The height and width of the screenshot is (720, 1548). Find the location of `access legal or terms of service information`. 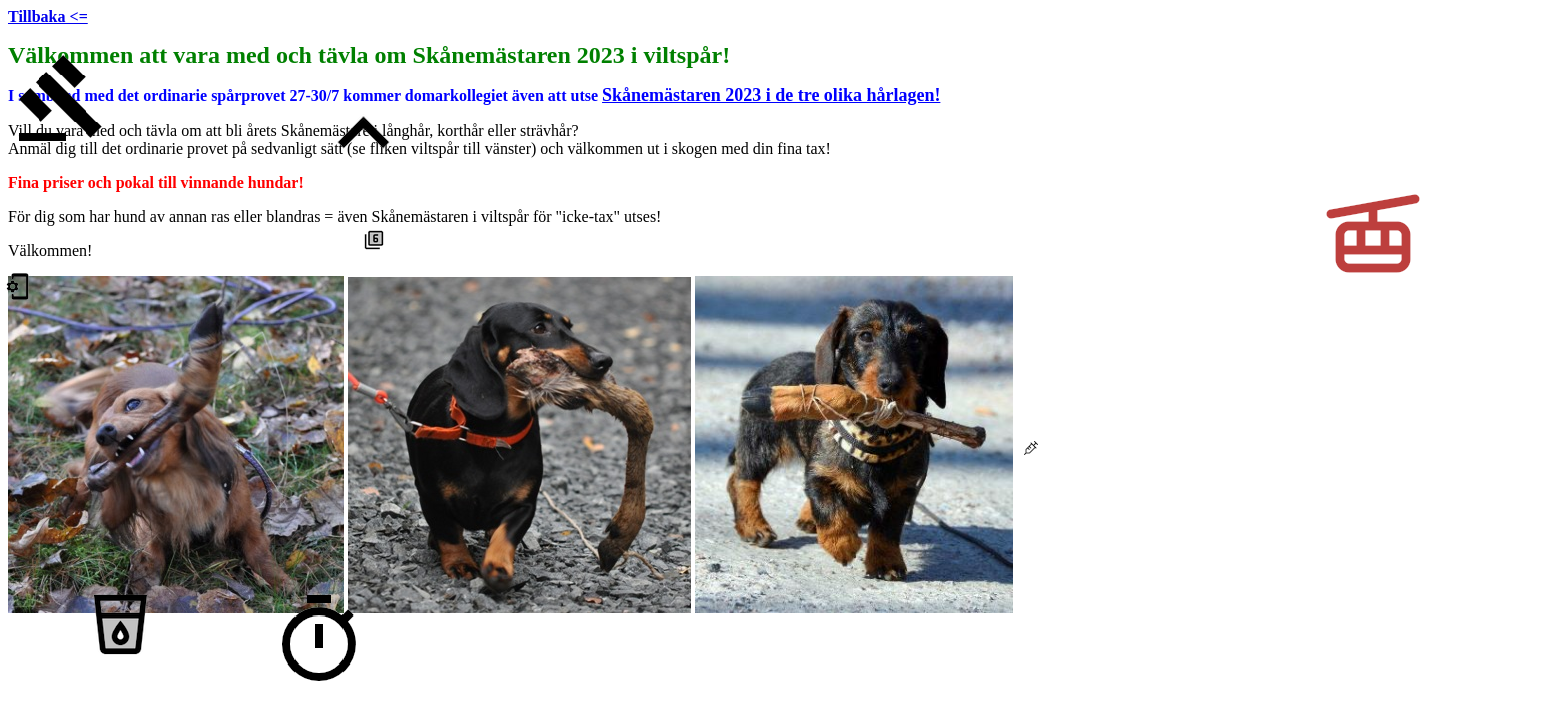

access legal or terms of service information is located at coordinates (62, 98).